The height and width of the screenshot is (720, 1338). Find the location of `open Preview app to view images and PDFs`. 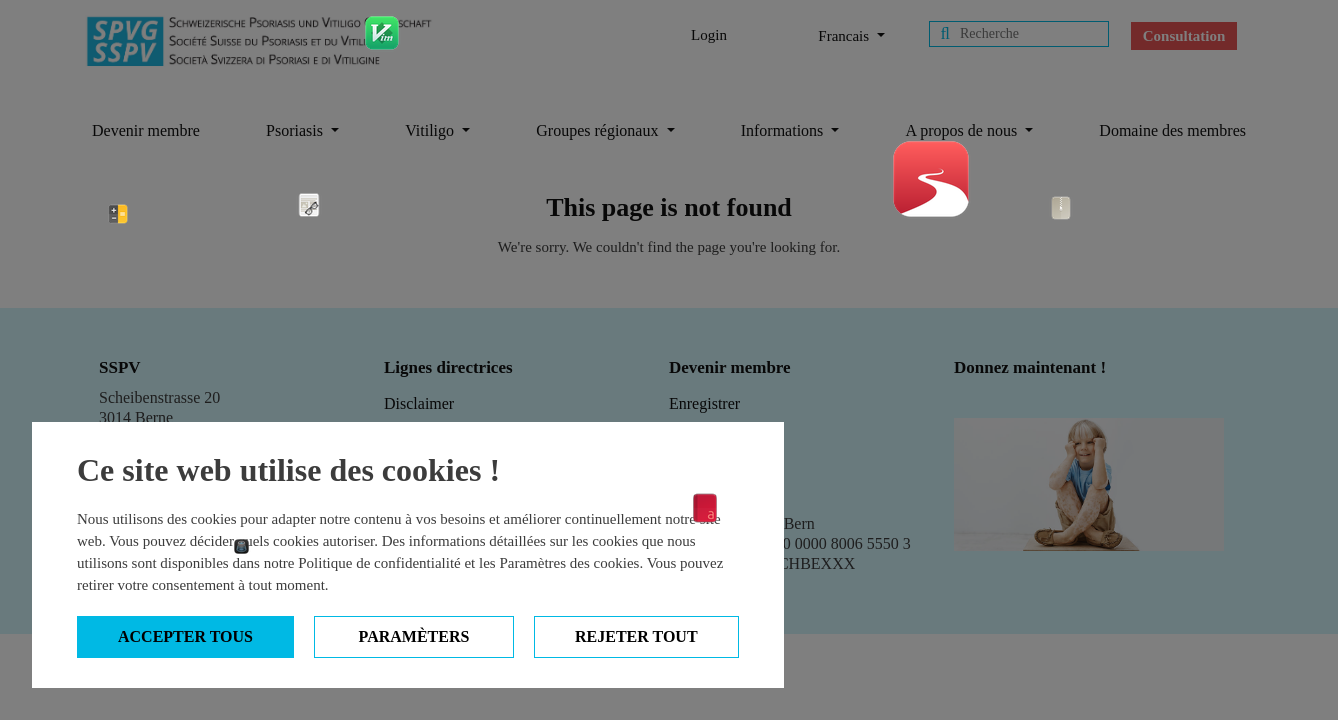

open Preview app to view images and PDFs is located at coordinates (241, 546).